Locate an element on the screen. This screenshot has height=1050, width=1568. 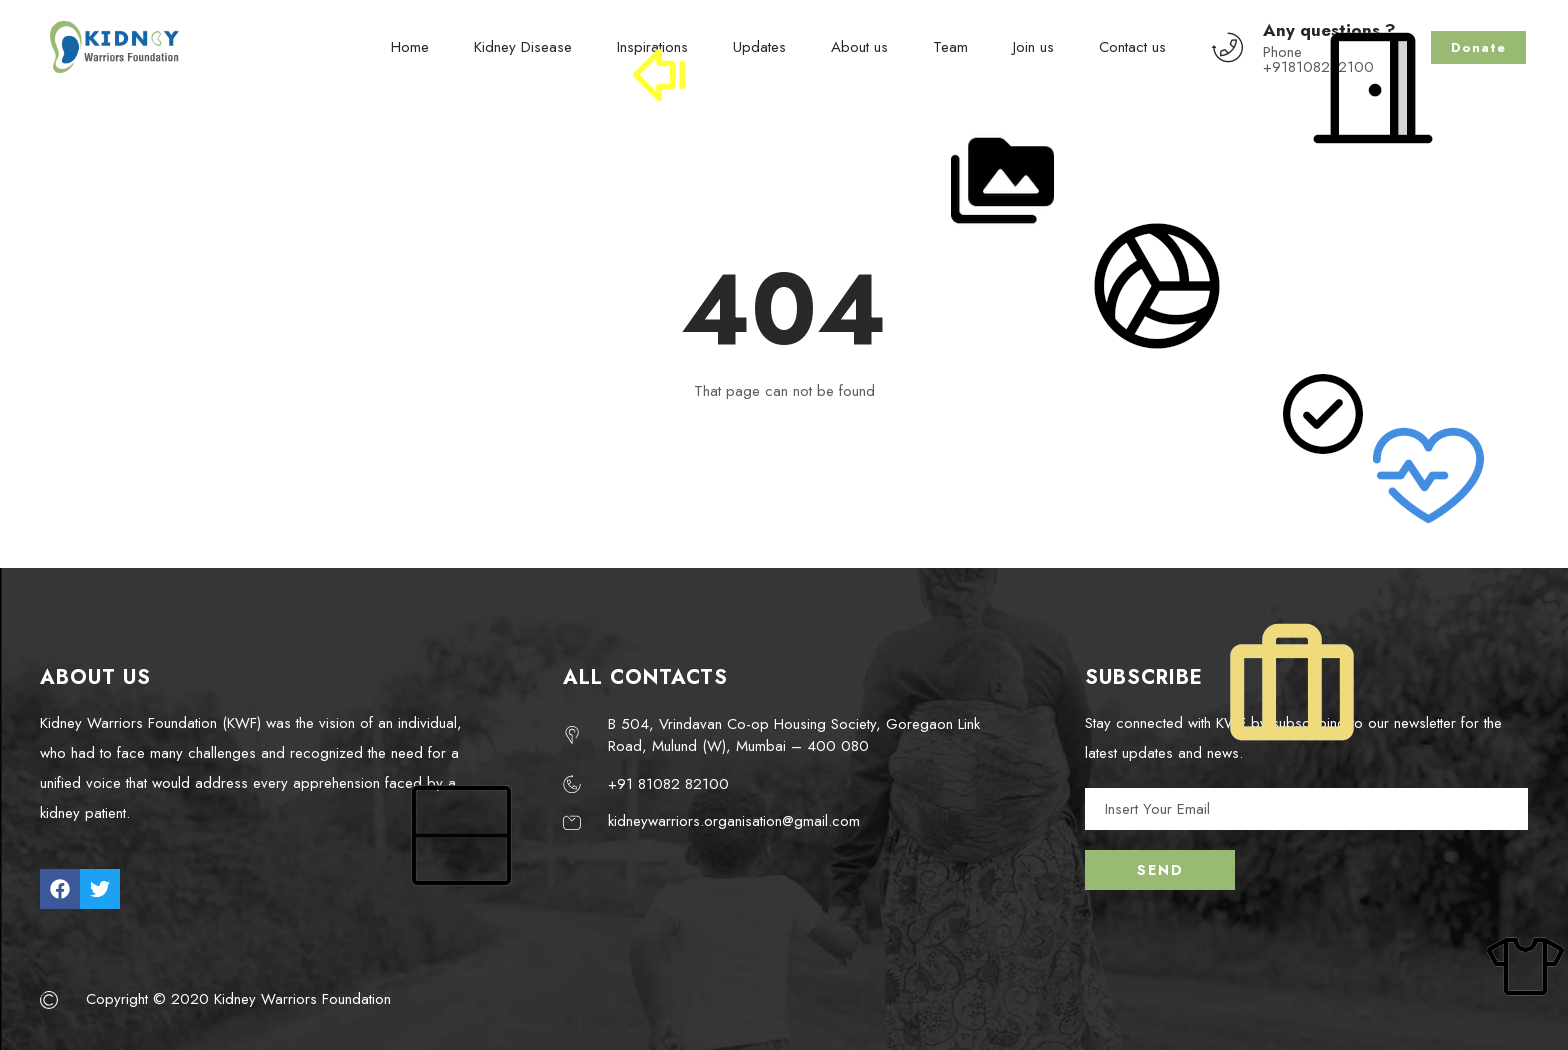
view health or fitness metrics is located at coordinates (1428, 471).